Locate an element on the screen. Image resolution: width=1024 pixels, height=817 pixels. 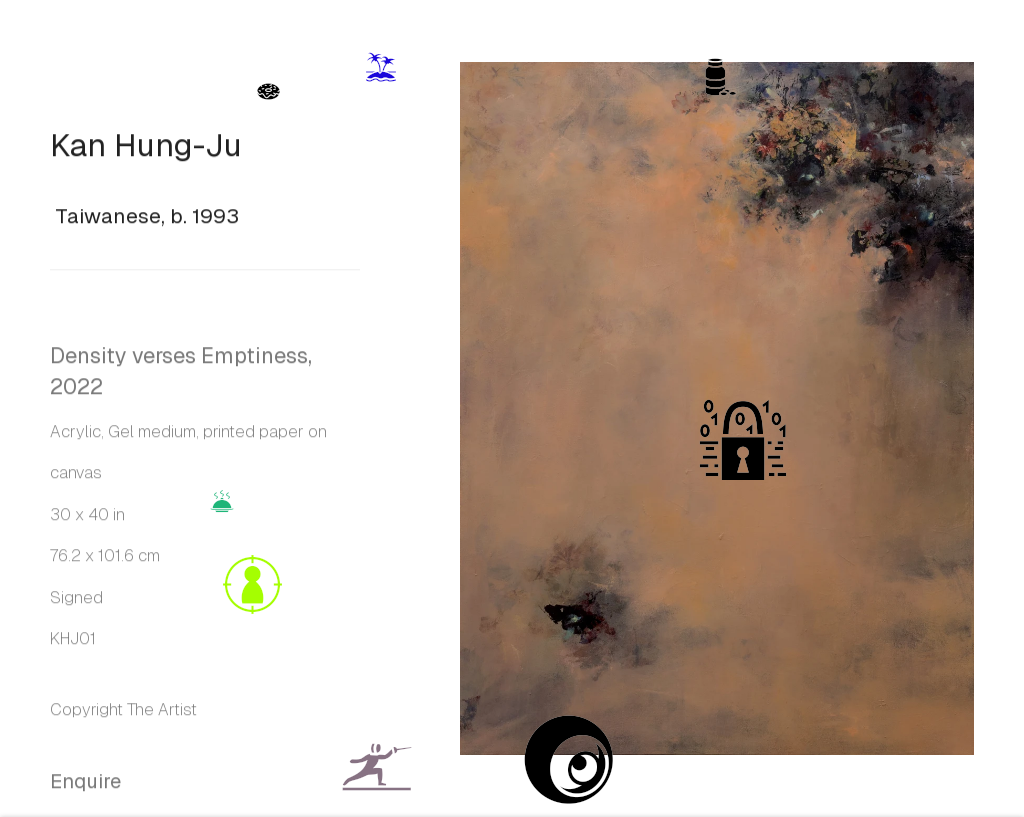
view medication or prescription details is located at coordinates (719, 77).